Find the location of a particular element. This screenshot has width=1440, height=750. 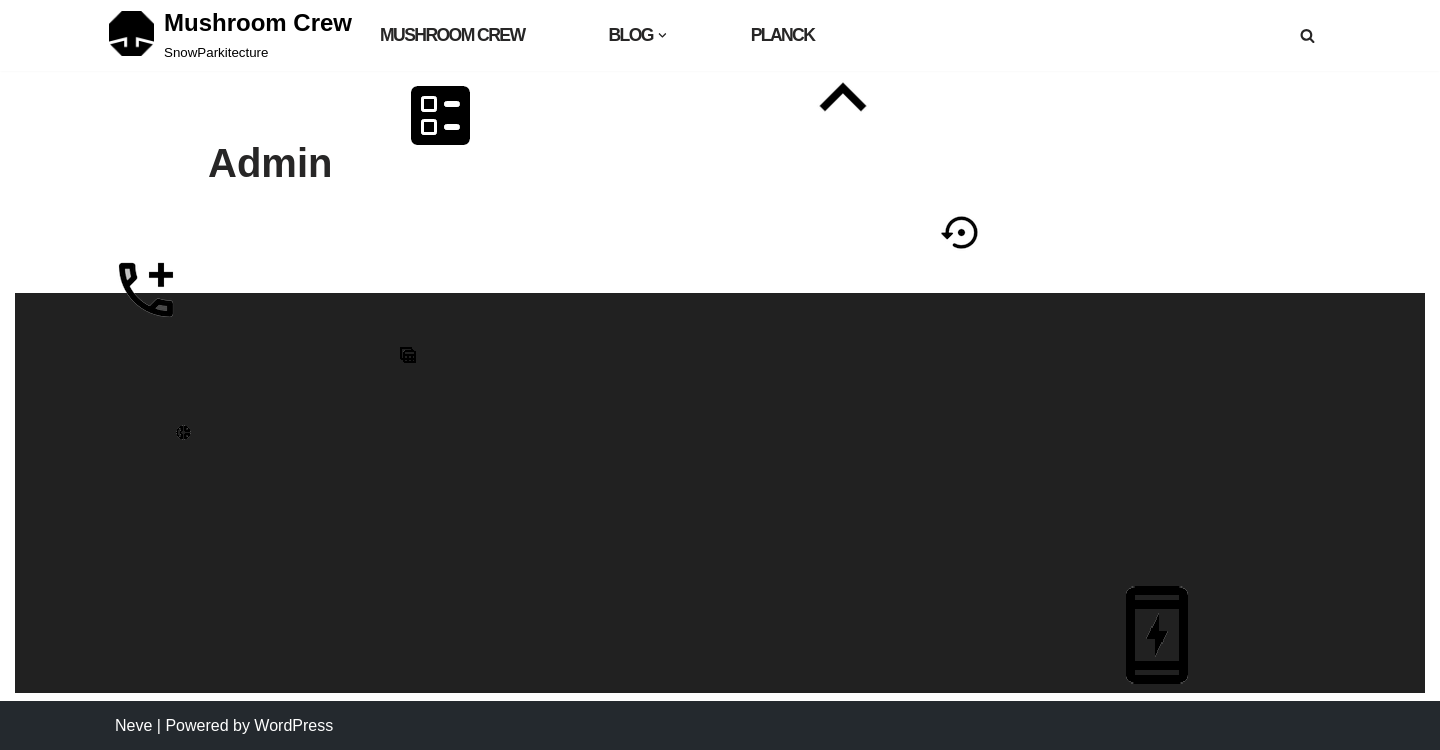

switch to table or grid view is located at coordinates (408, 355).